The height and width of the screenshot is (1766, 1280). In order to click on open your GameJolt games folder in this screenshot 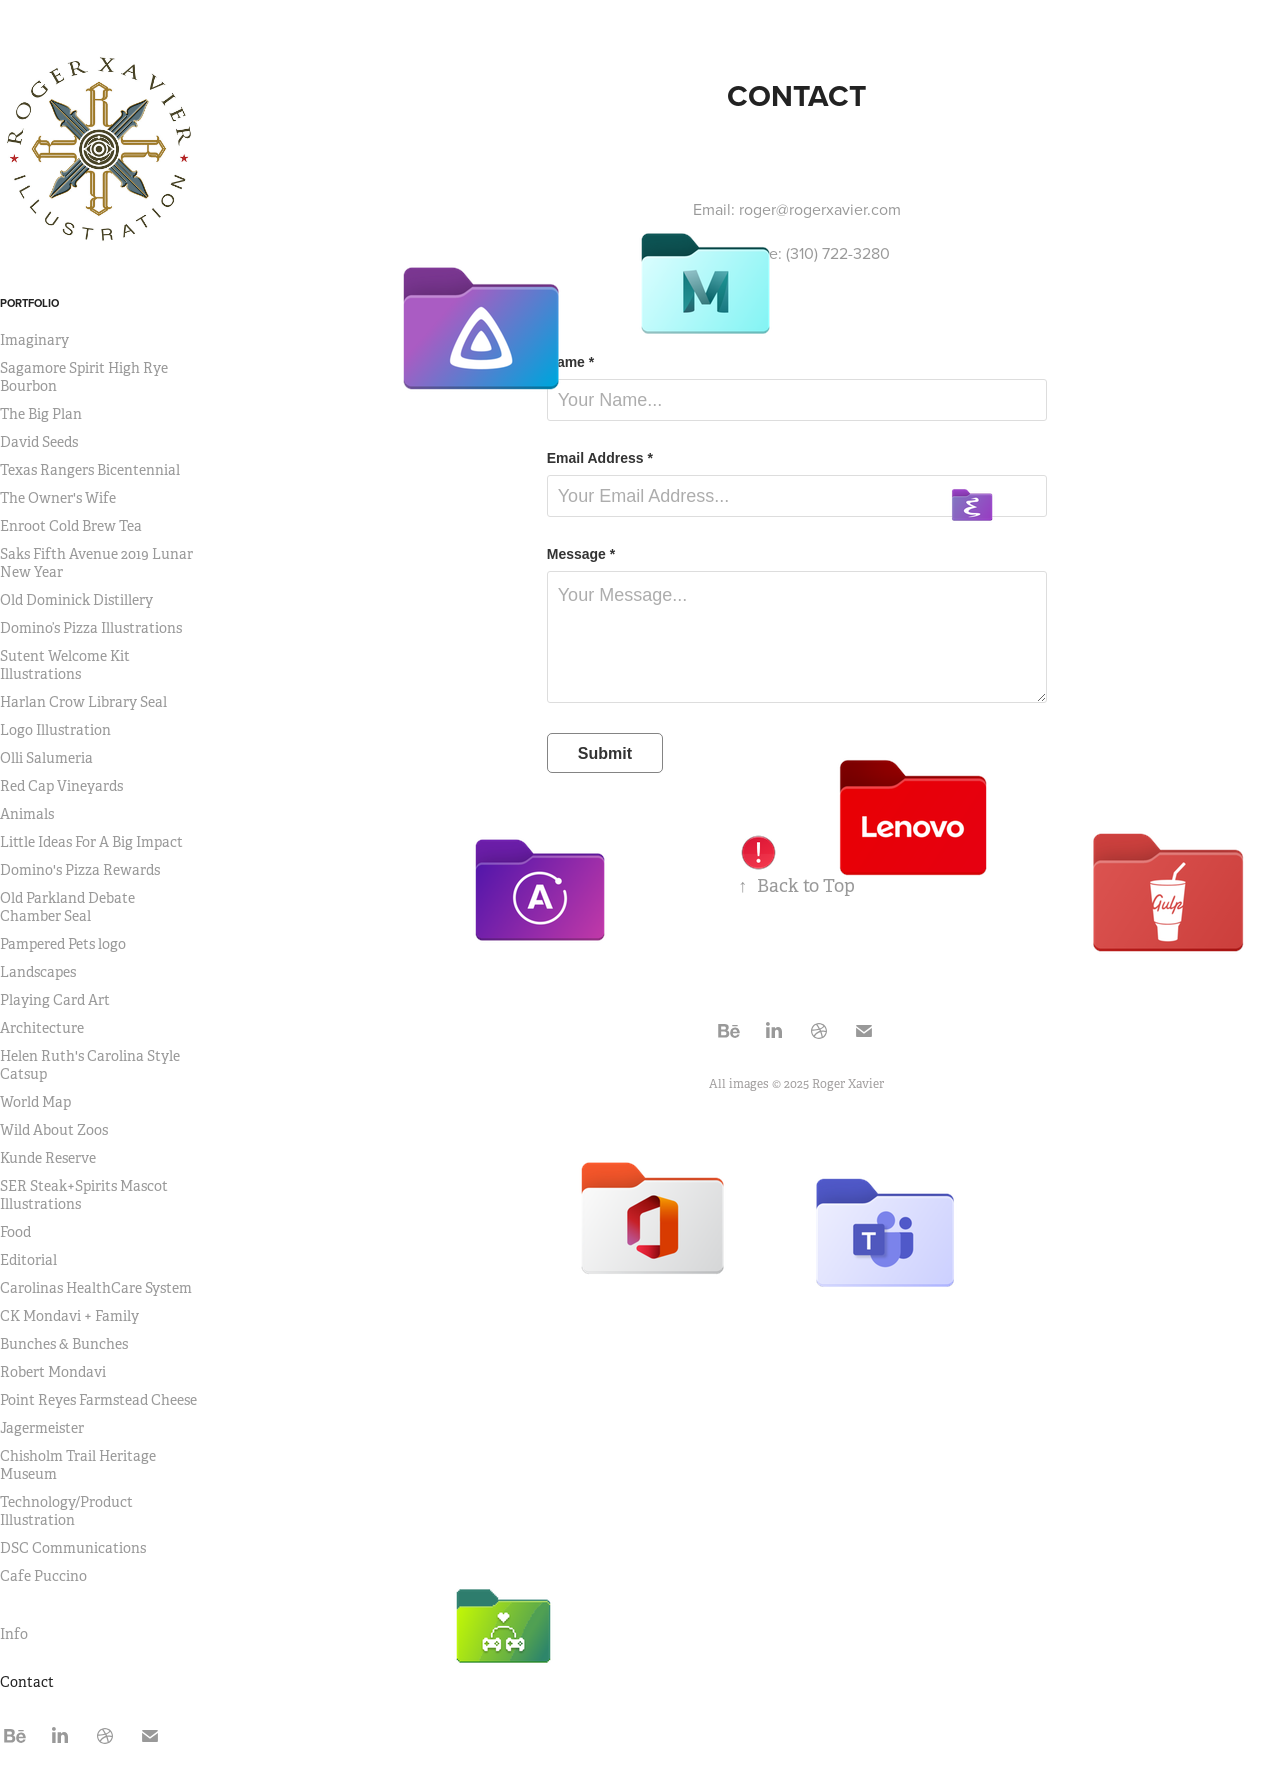, I will do `click(503, 1628)`.